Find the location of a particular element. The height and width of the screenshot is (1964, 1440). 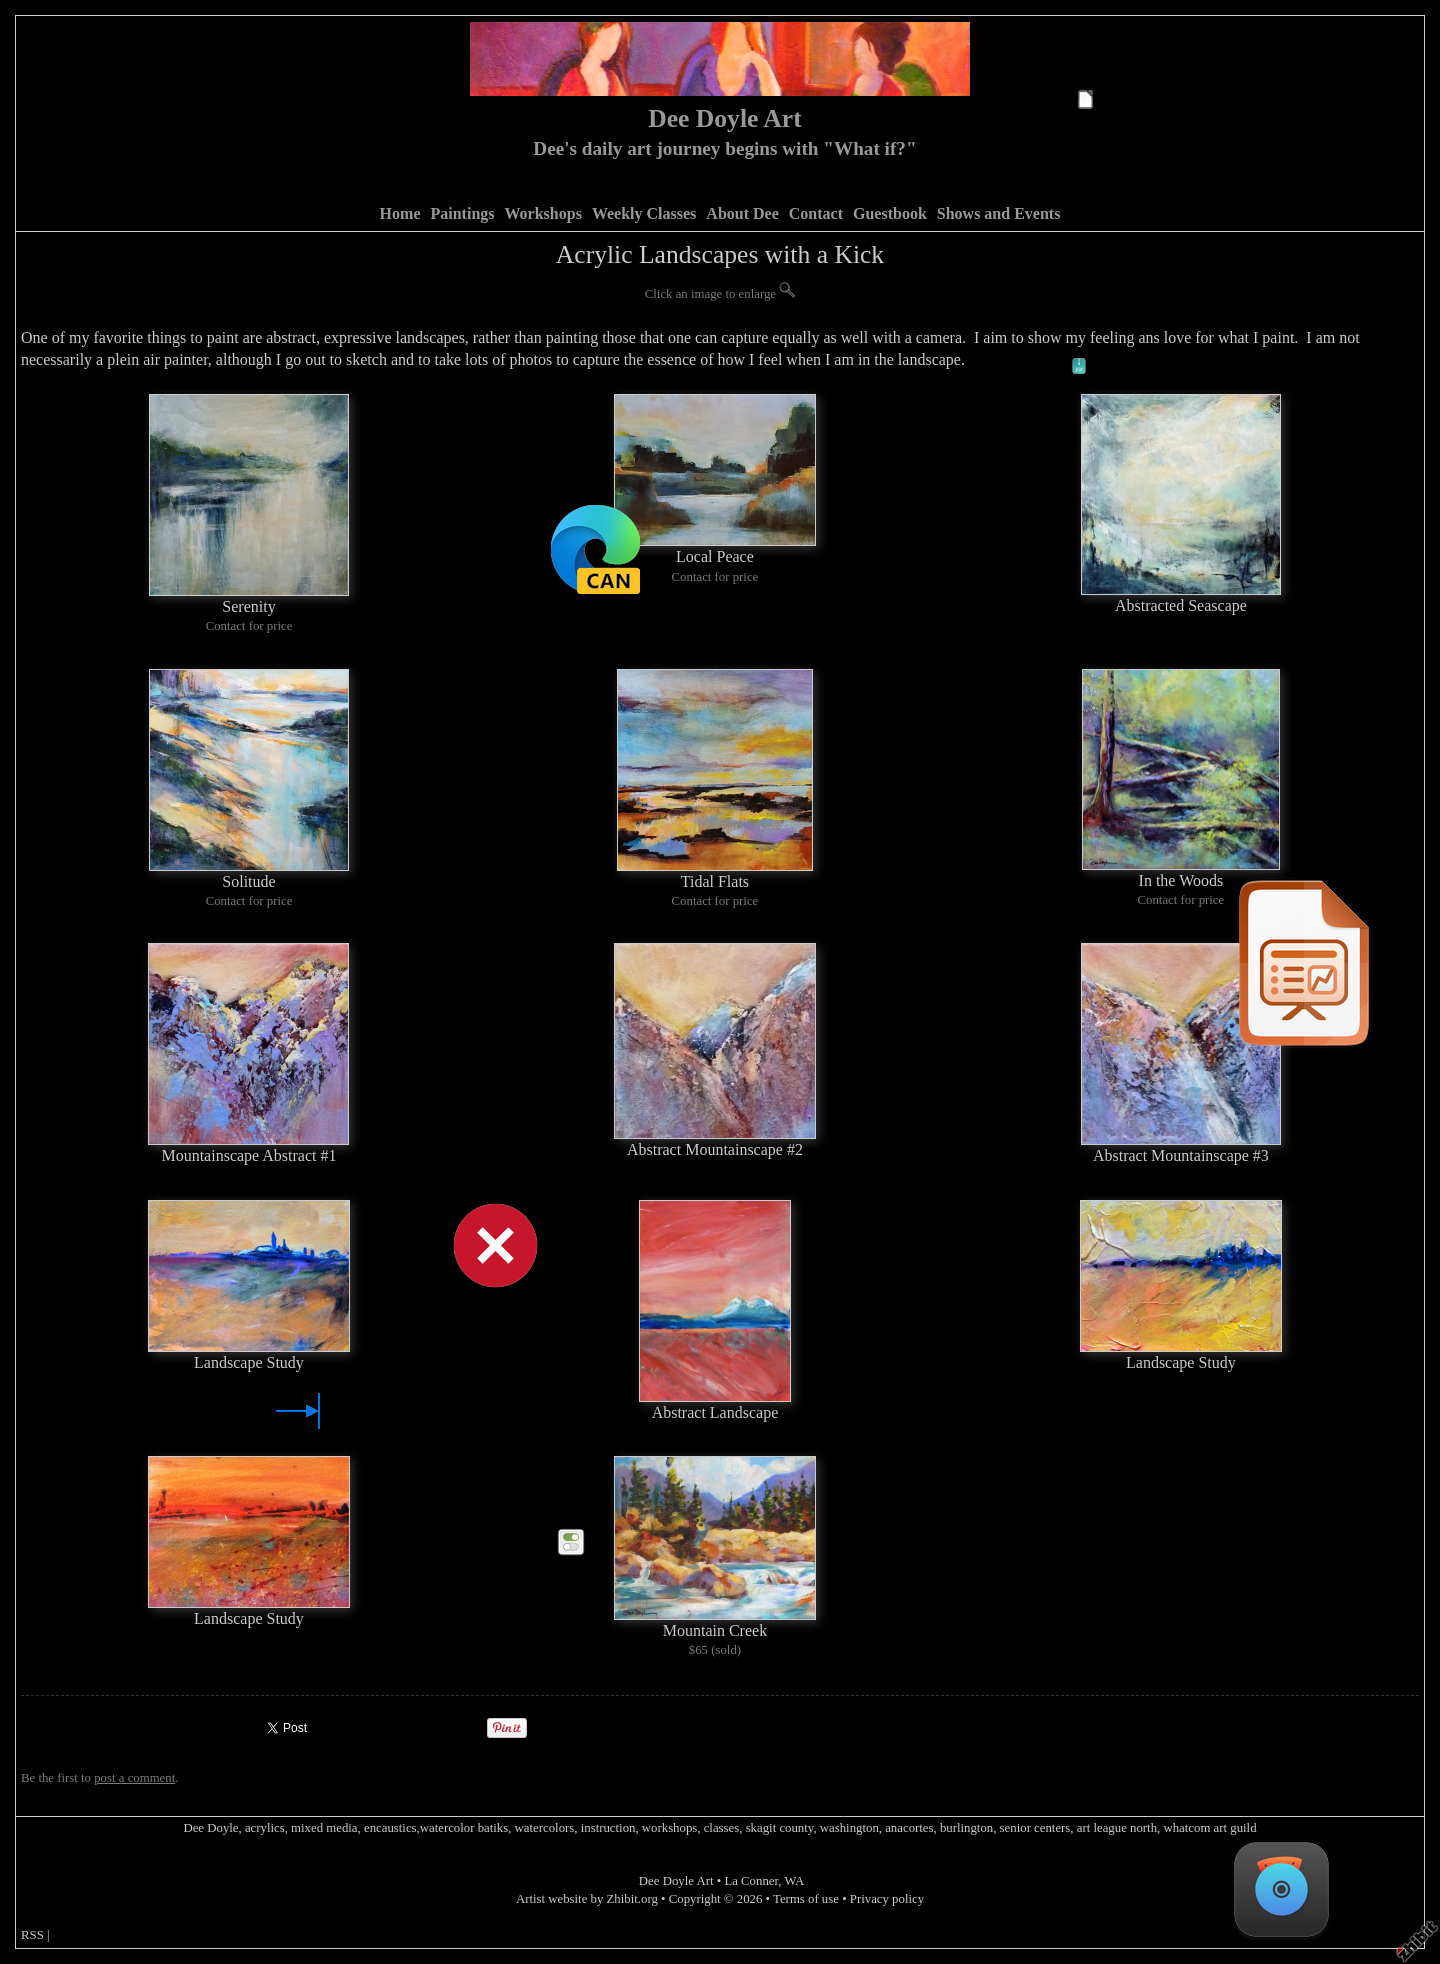

close or exit the application is located at coordinates (495, 1245).